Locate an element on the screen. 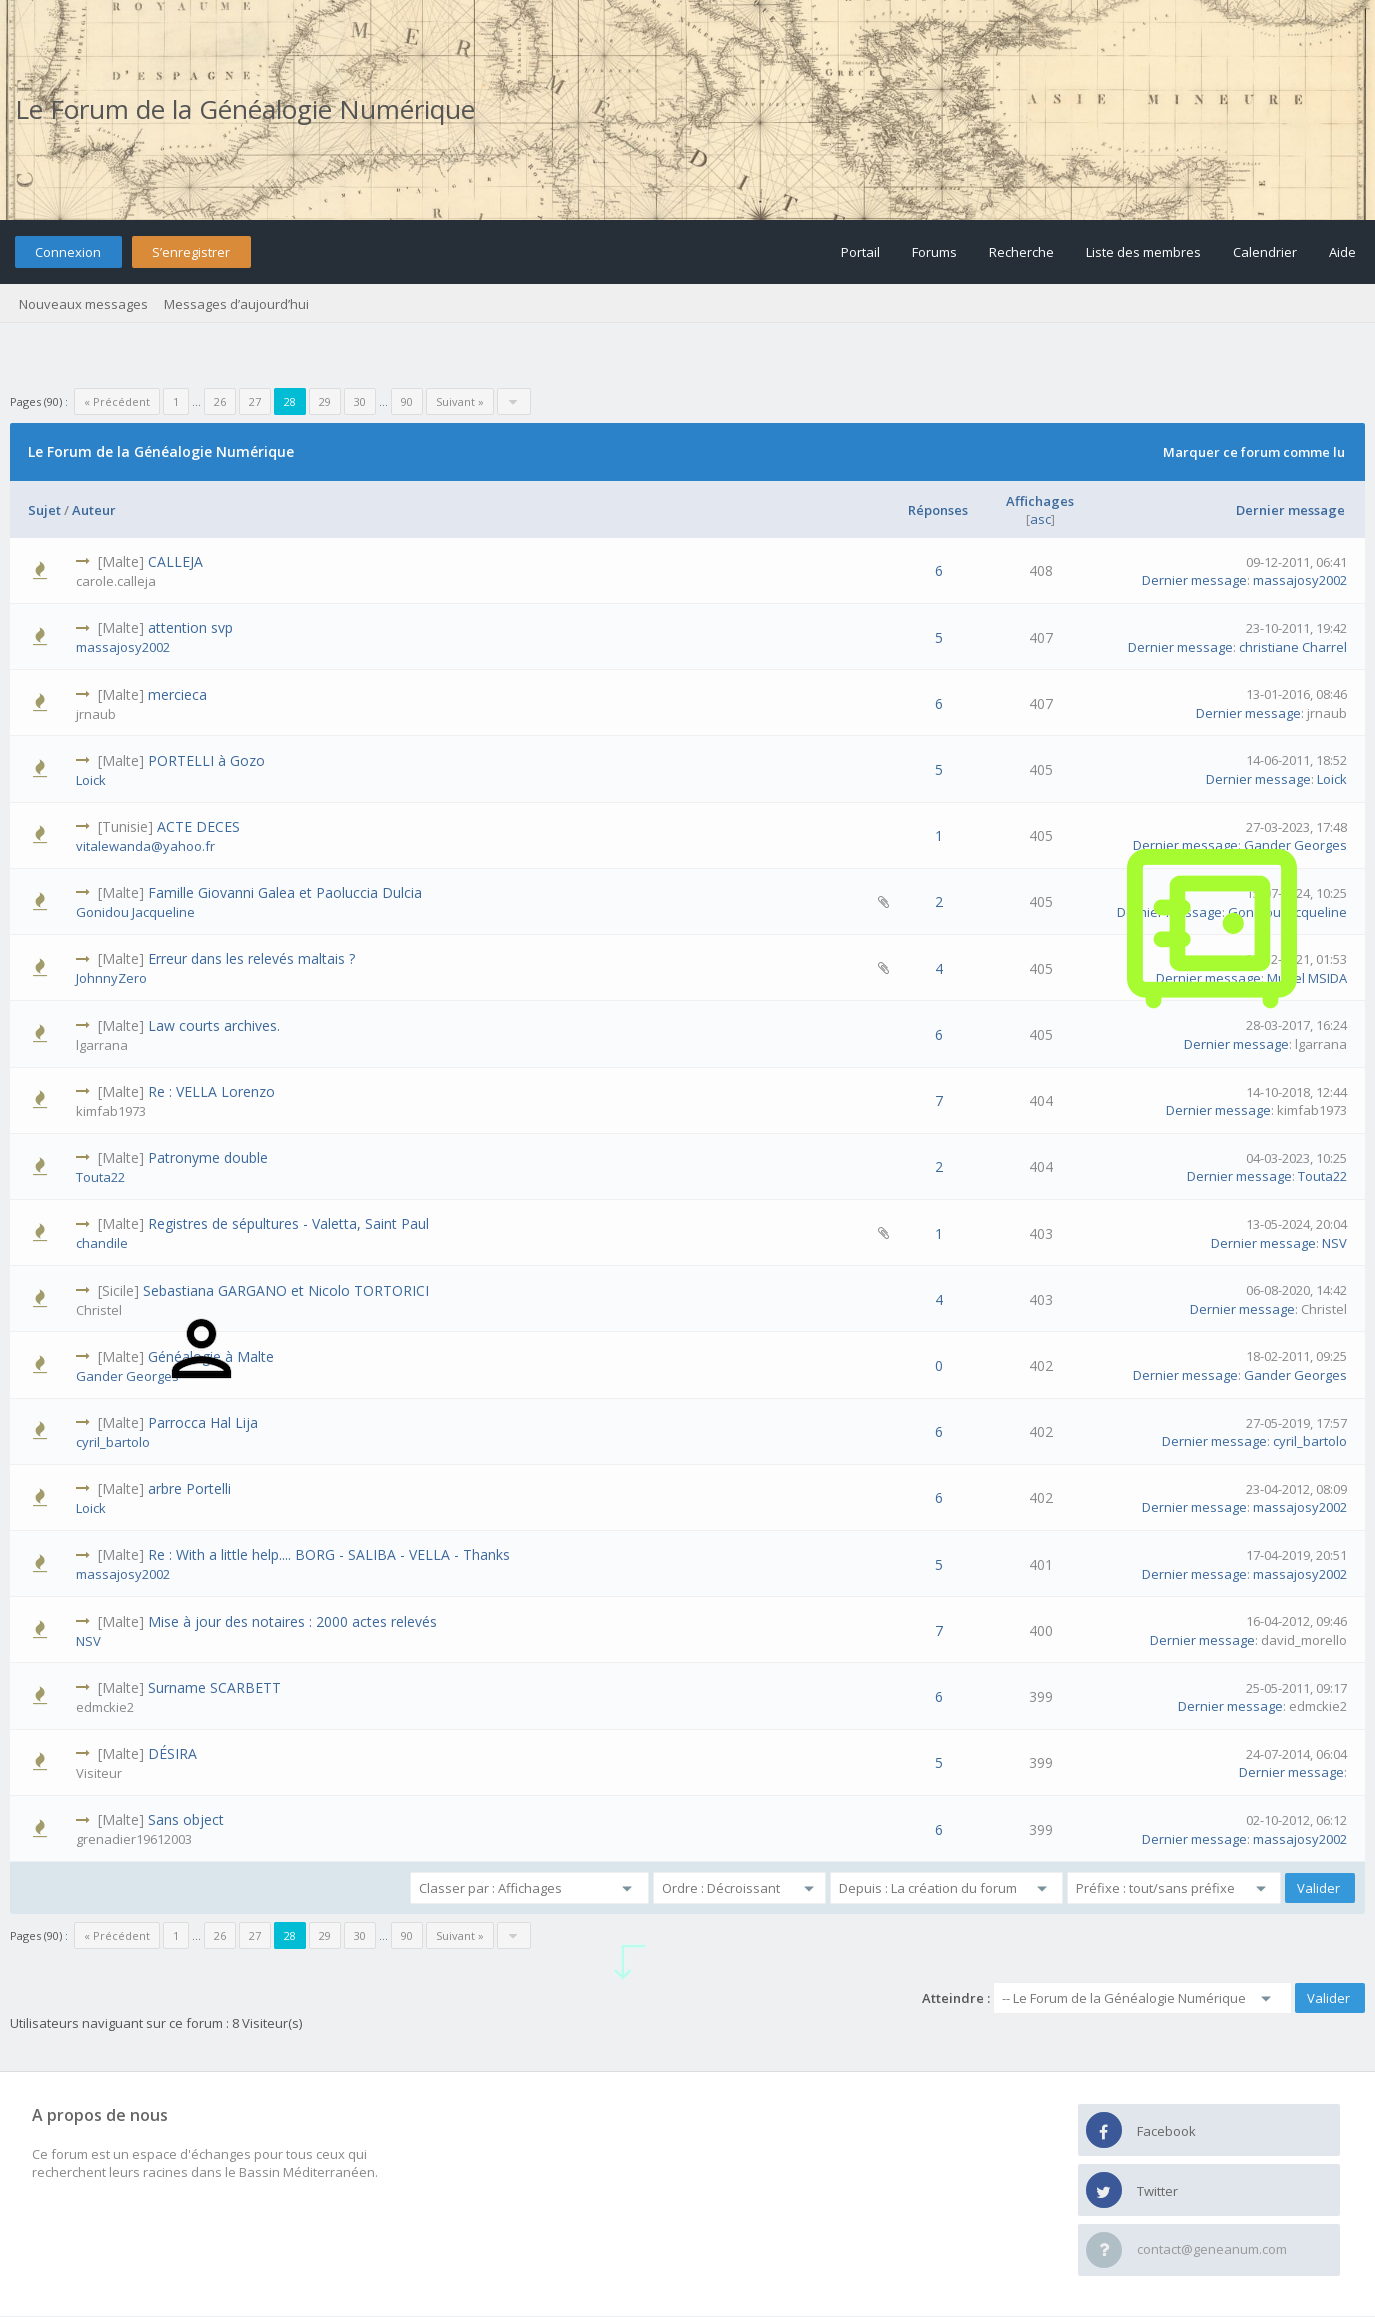 The width and height of the screenshot is (1375, 2317). access fiscal host settings is located at coordinates (1212, 934).